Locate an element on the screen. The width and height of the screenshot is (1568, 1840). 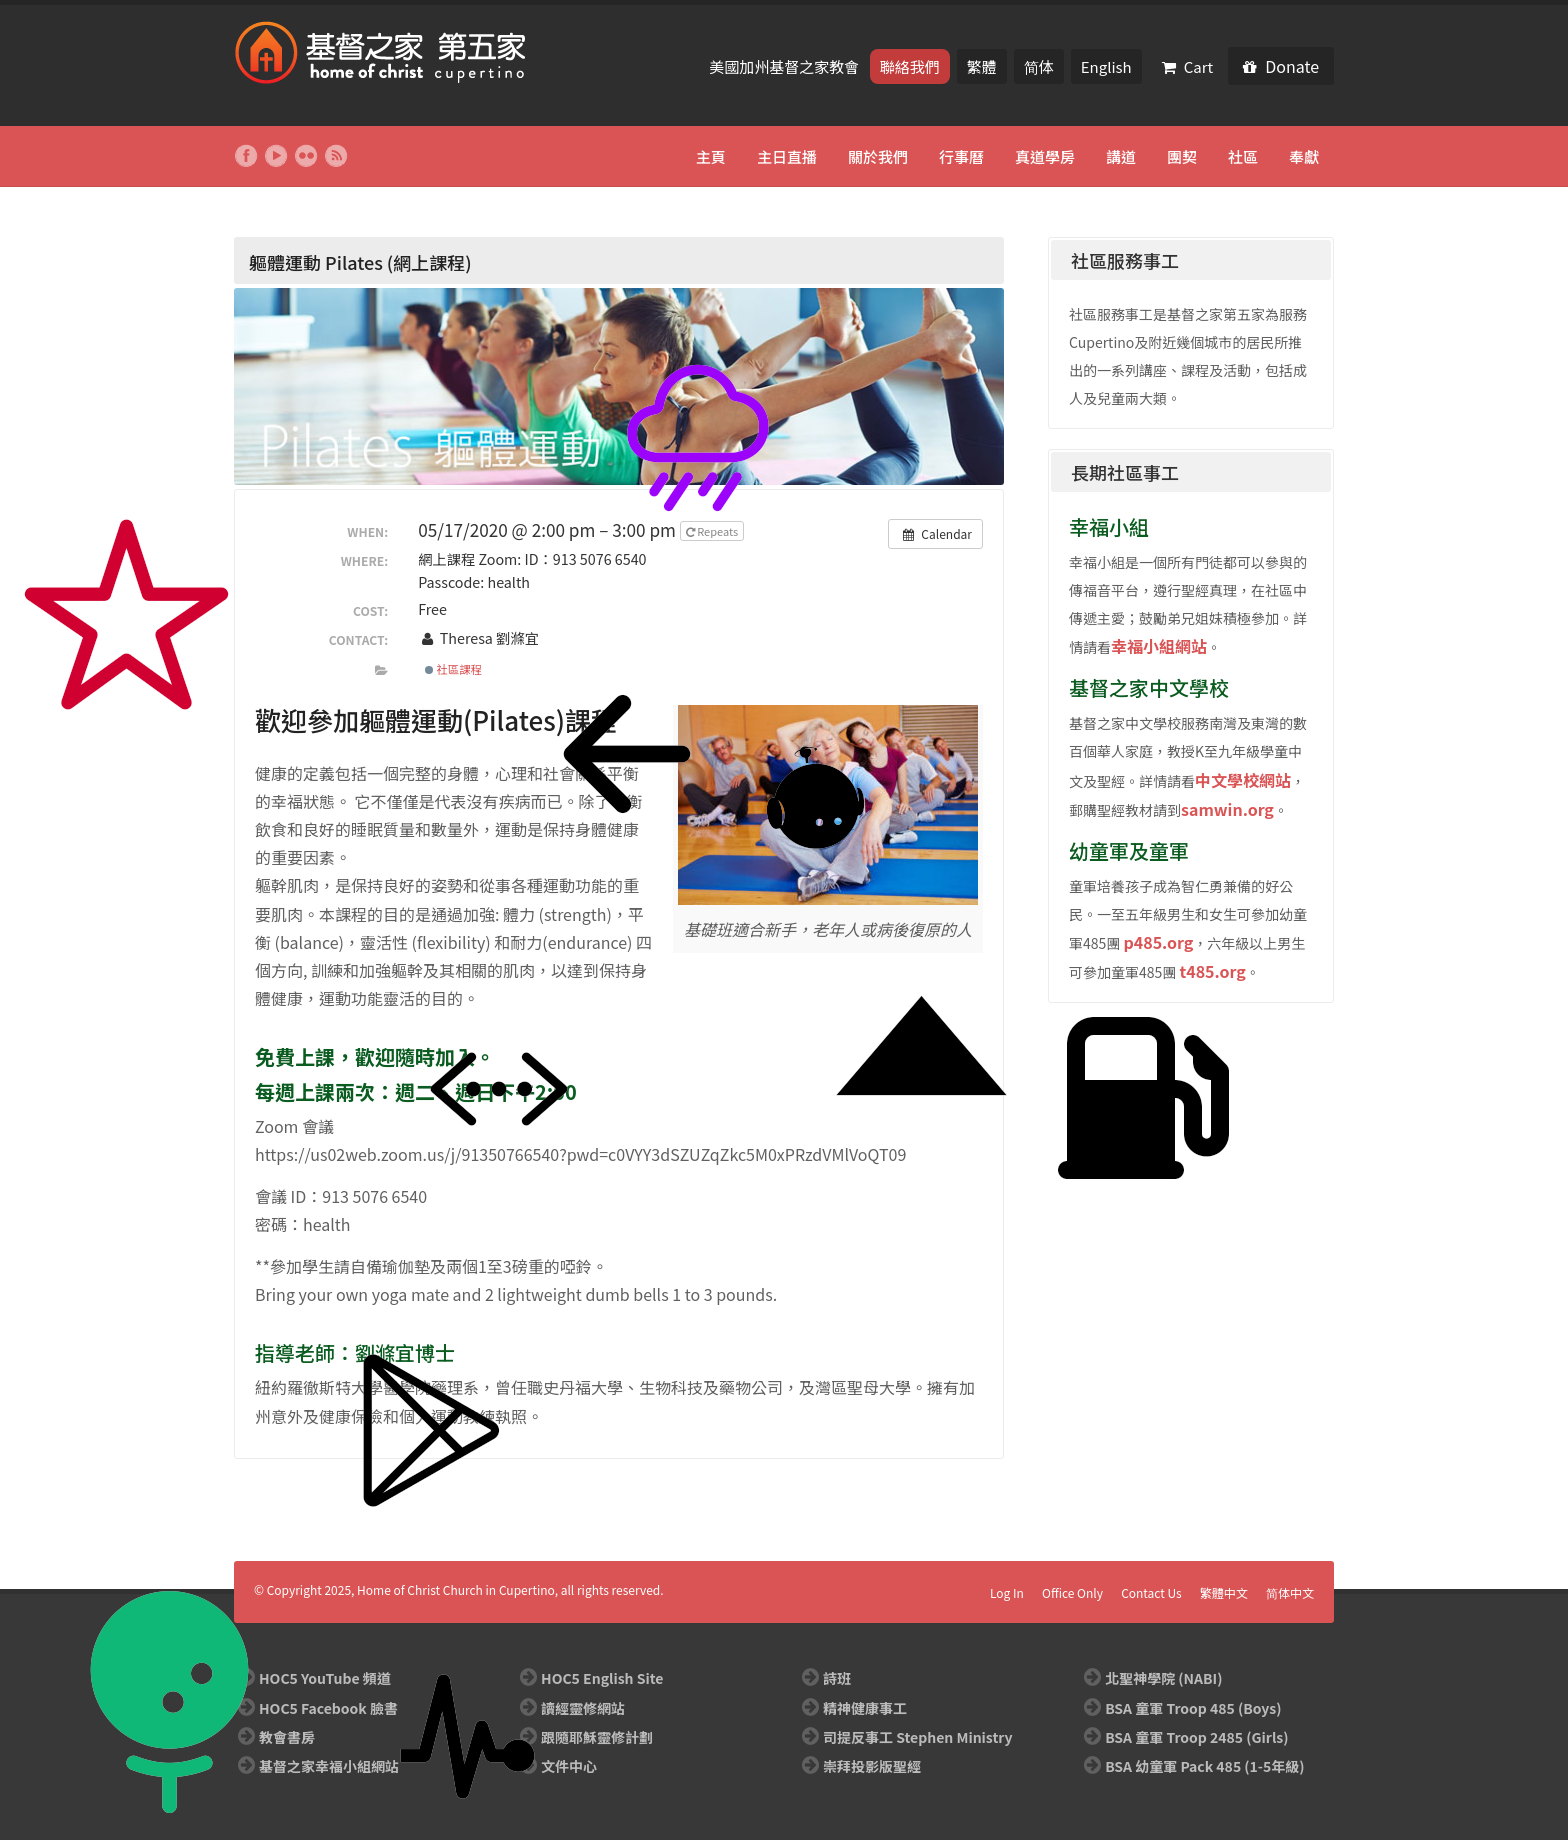
open google play store is located at coordinates (417, 1430).